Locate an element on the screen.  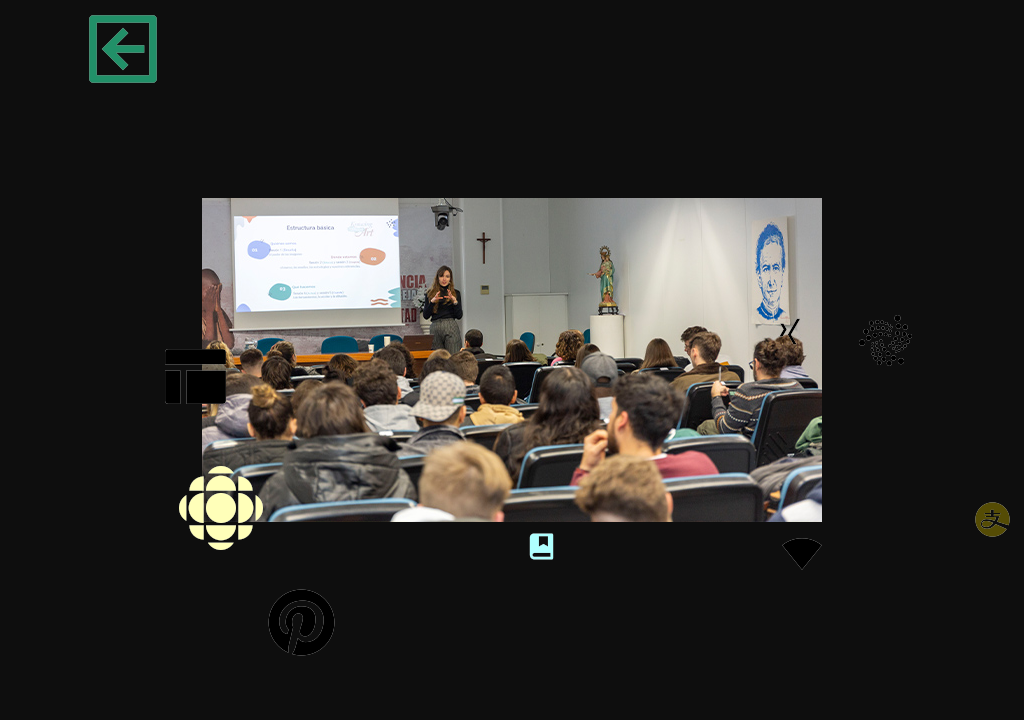
go back to the previous screen is located at coordinates (123, 49).